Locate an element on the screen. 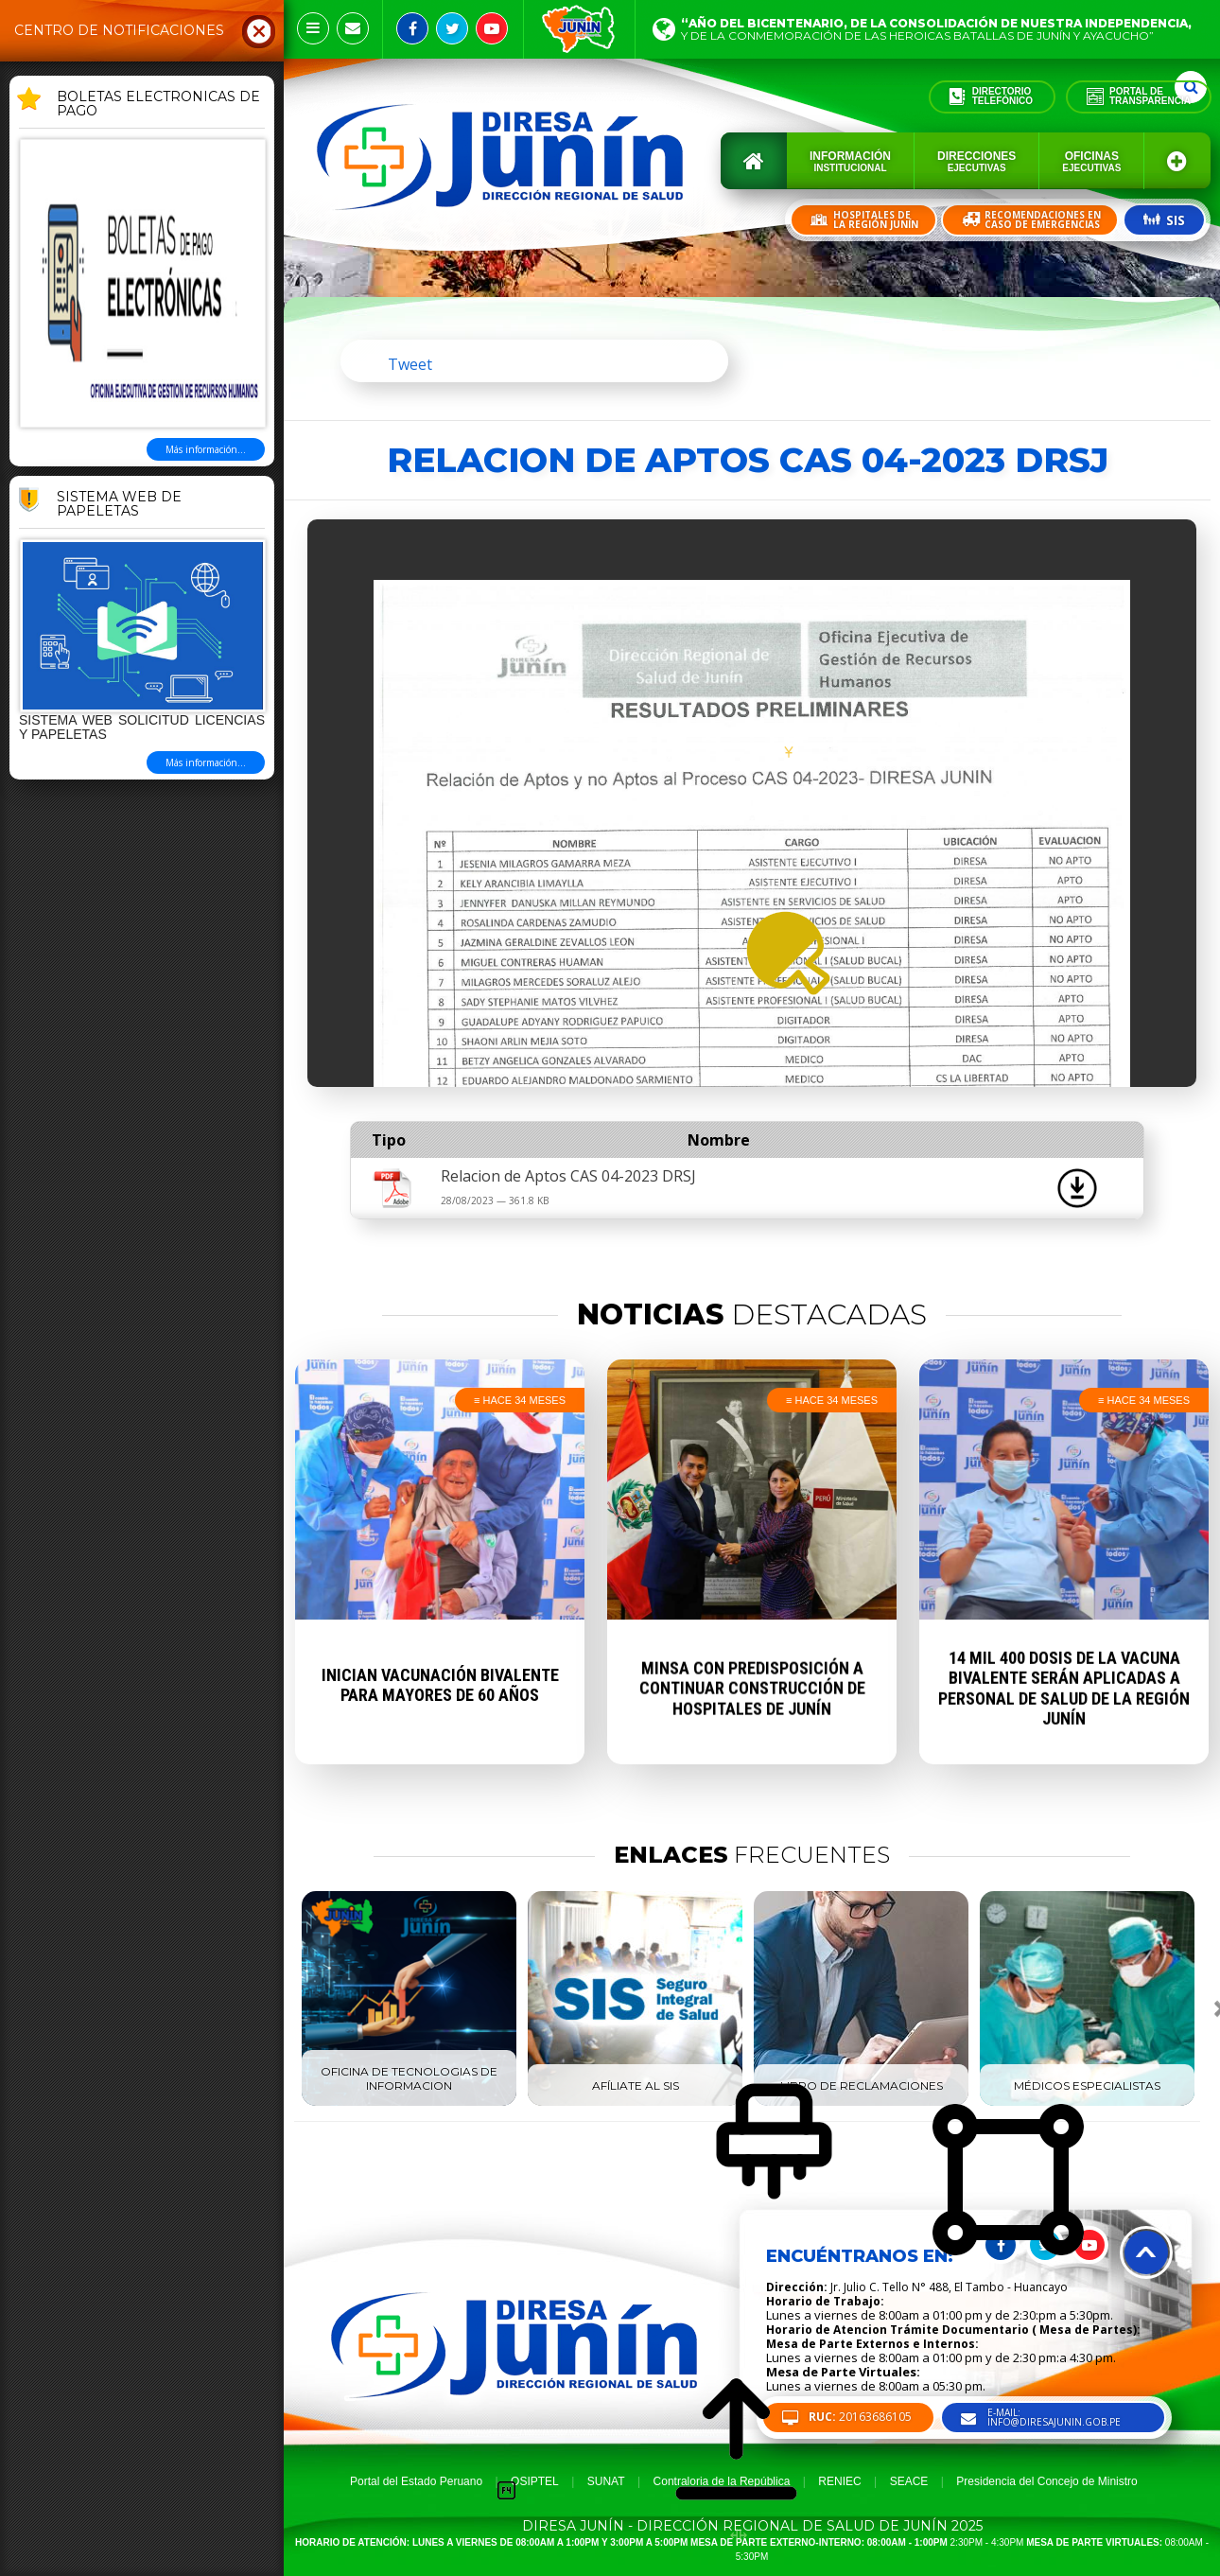 This screenshot has width=1220, height=2576. access shape tools or drawing options is located at coordinates (1008, 2180).